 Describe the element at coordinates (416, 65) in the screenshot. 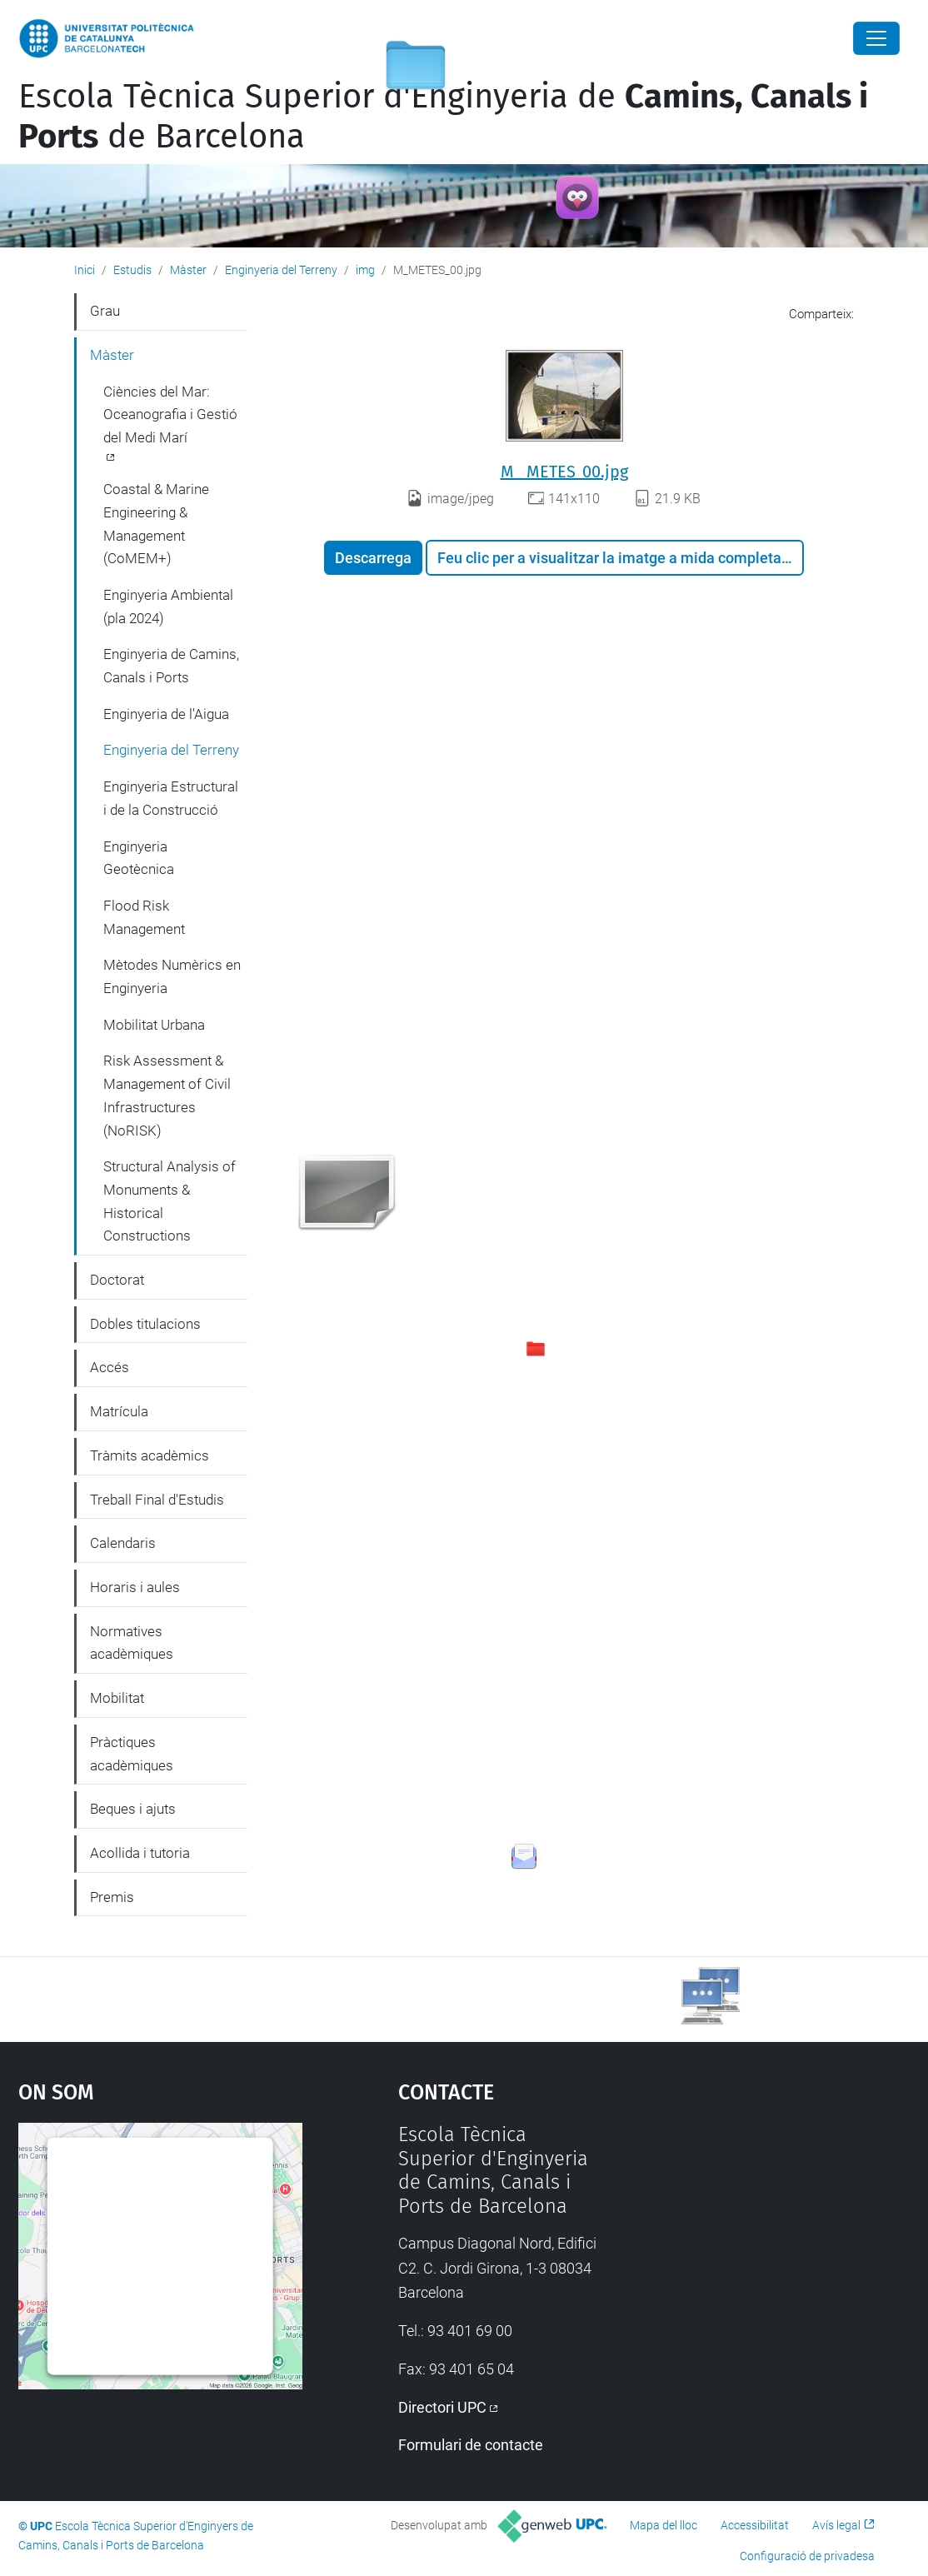

I see `folder template for creating custom folder icons` at that location.